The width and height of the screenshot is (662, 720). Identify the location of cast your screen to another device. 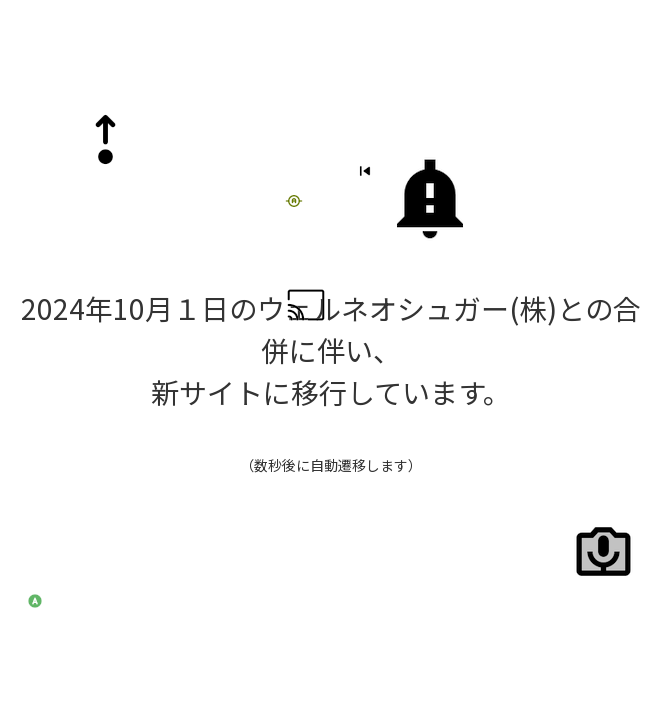
(306, 305).